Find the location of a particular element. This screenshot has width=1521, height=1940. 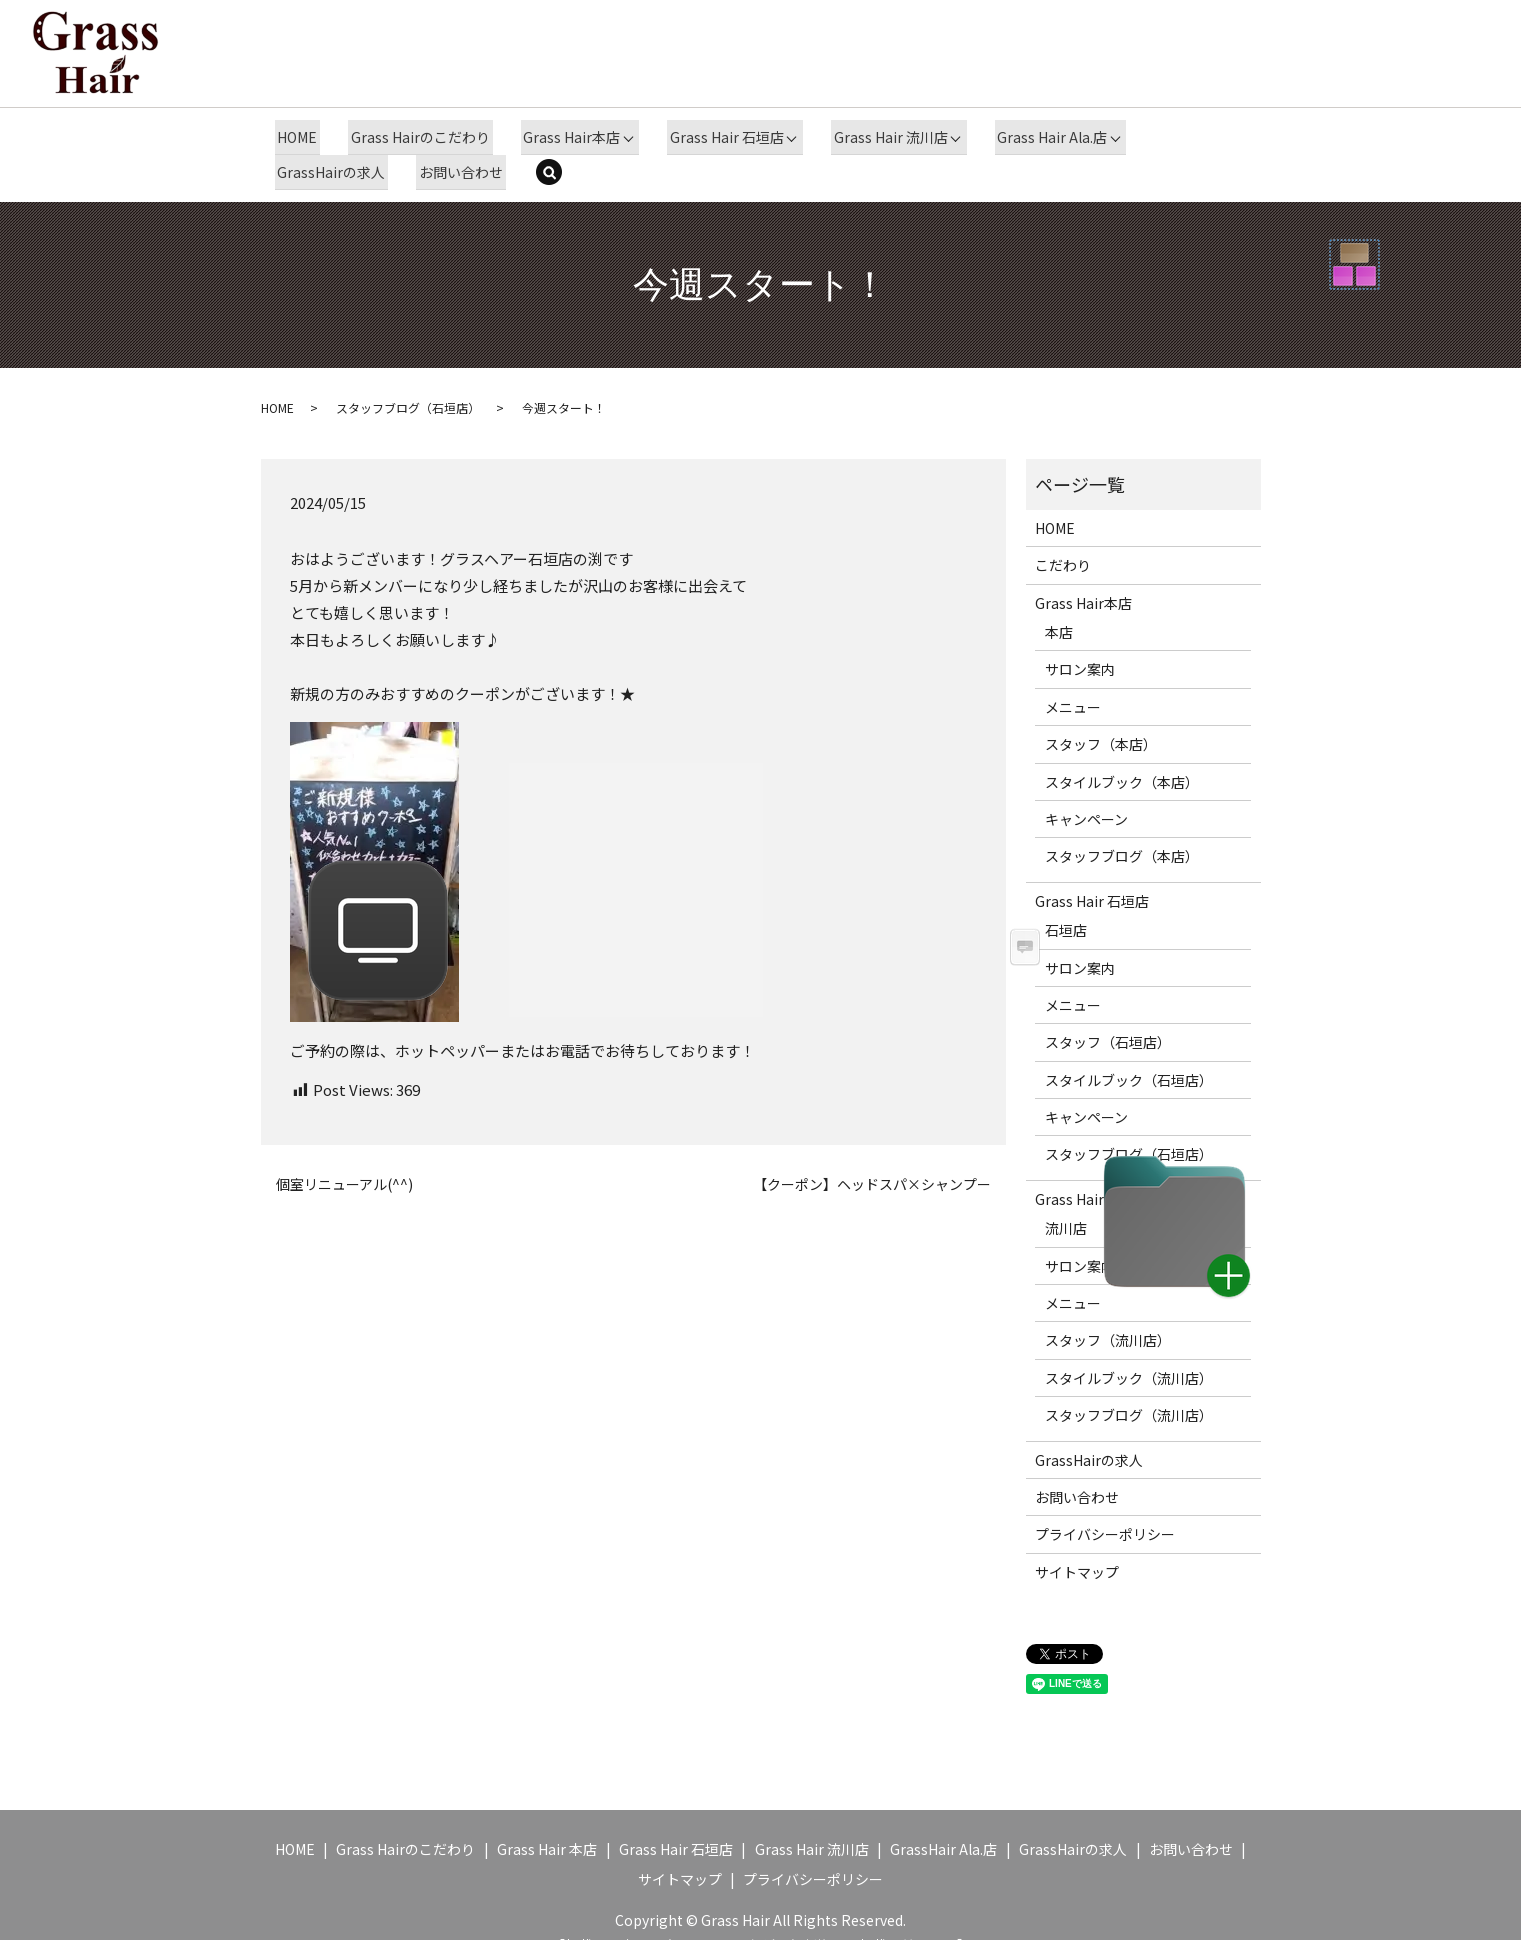

select all items in the current view is located at coordinates (1354, 264).